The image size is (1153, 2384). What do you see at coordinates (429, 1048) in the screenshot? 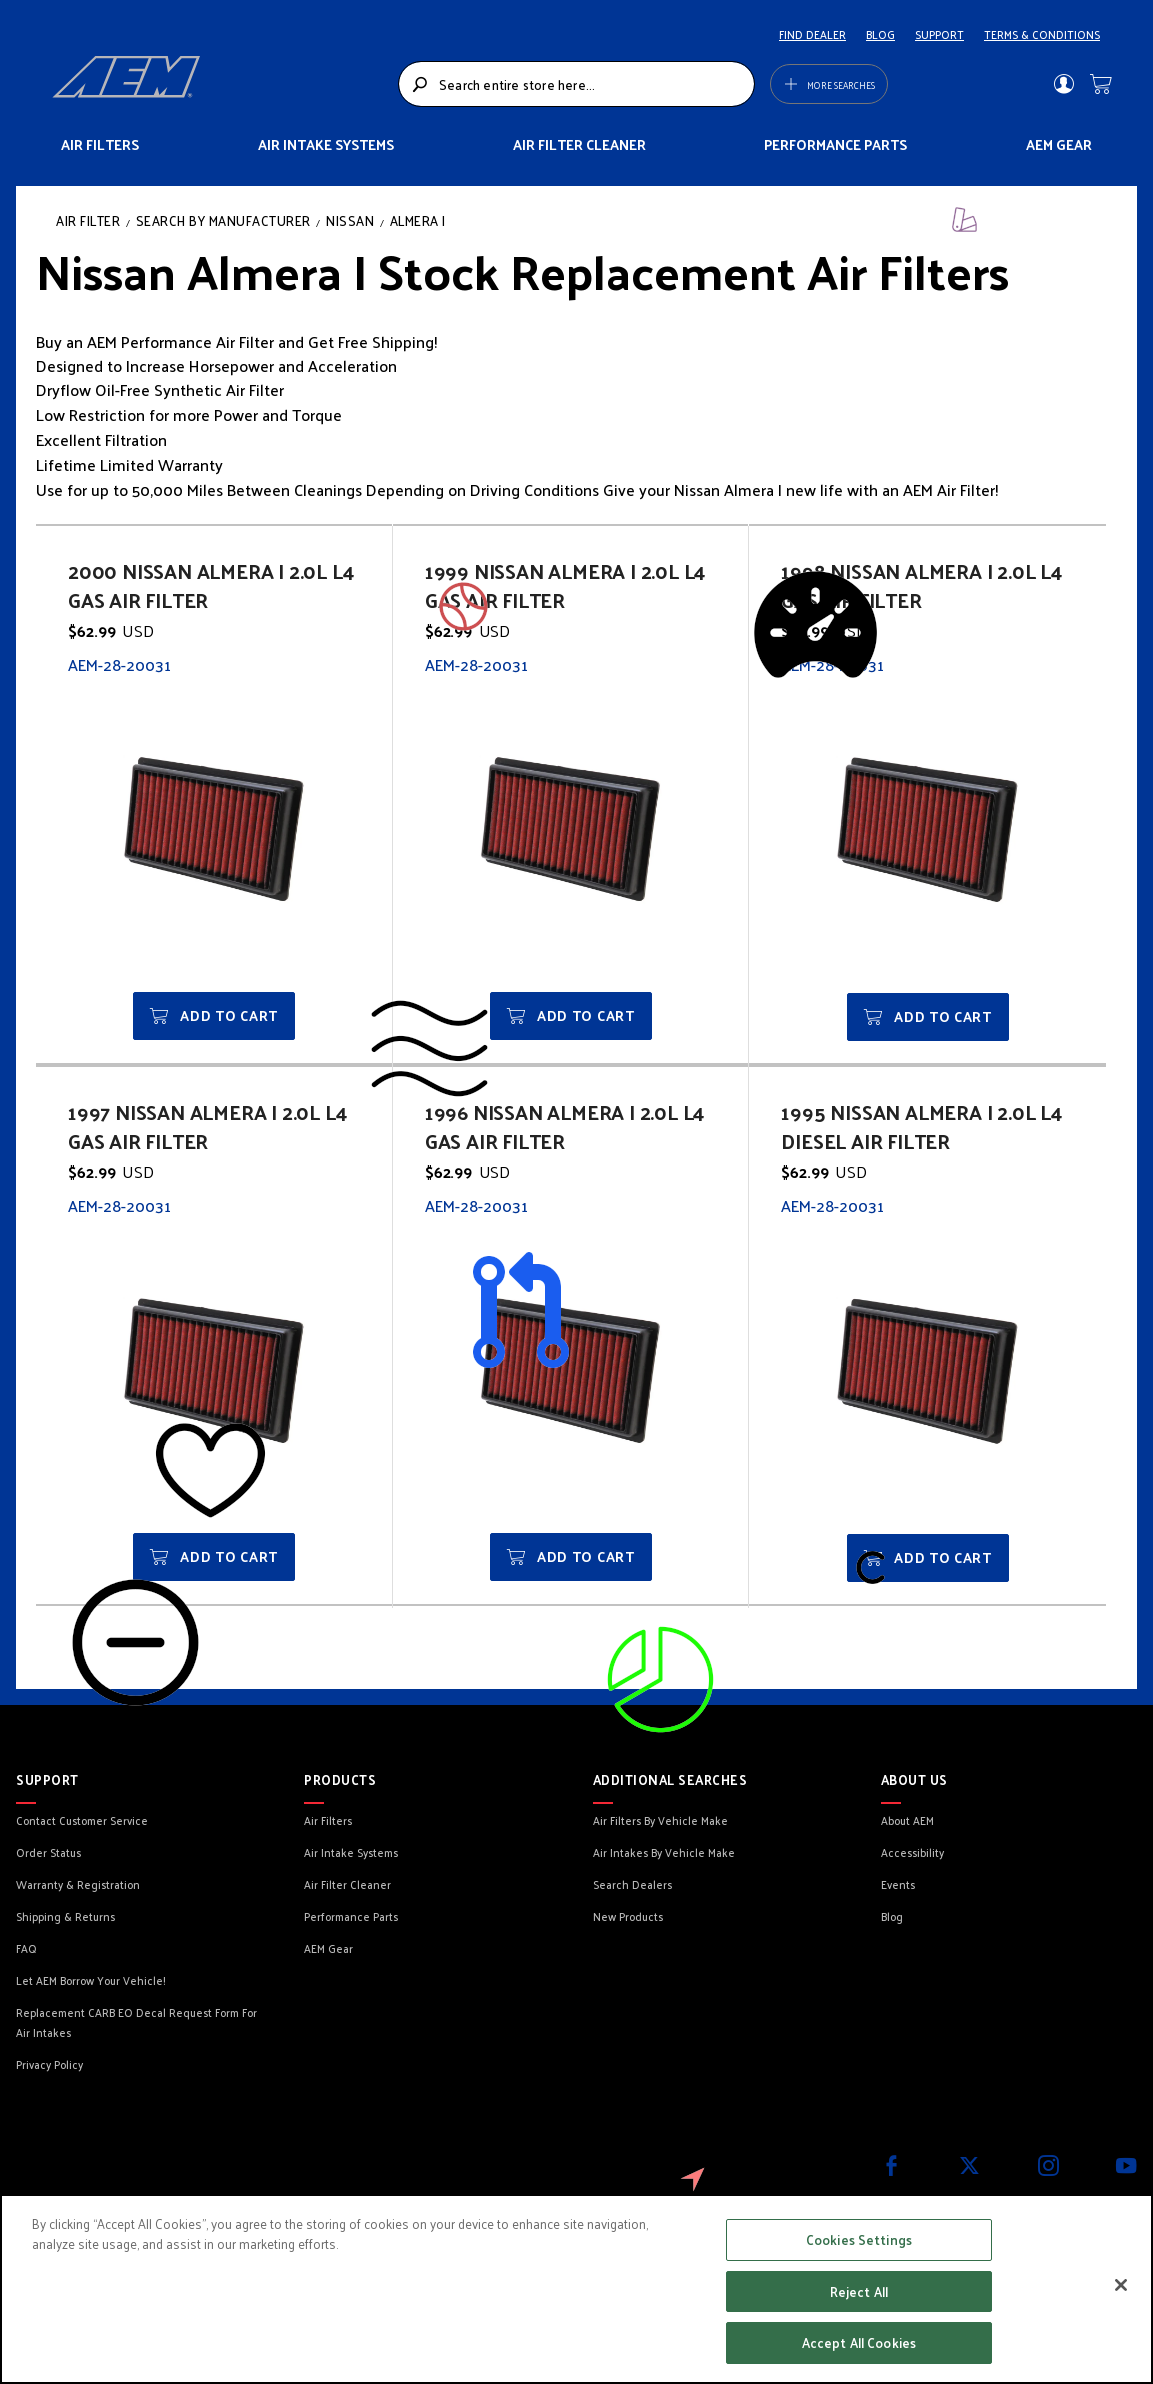
I see `indicates water or aquatic features` at bounding box center [429, 1048].